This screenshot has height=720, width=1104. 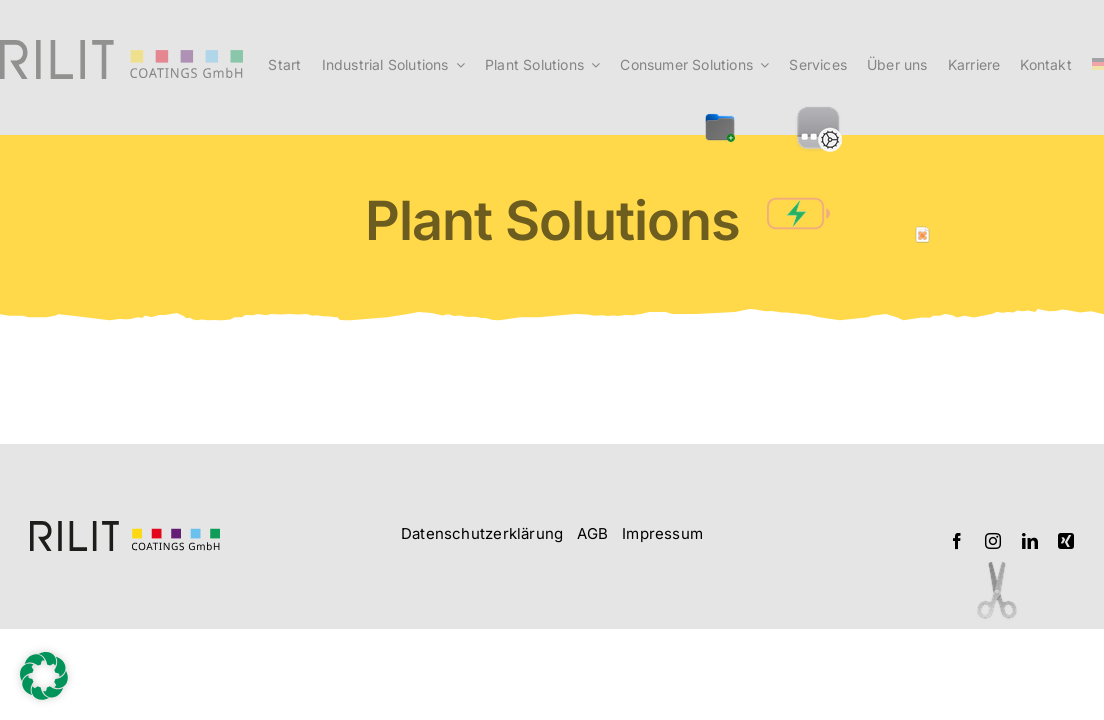 What do you see at coordinates (720, 127) in the screenshot?
I see `create a new folder` at bounding box center [720, 127].